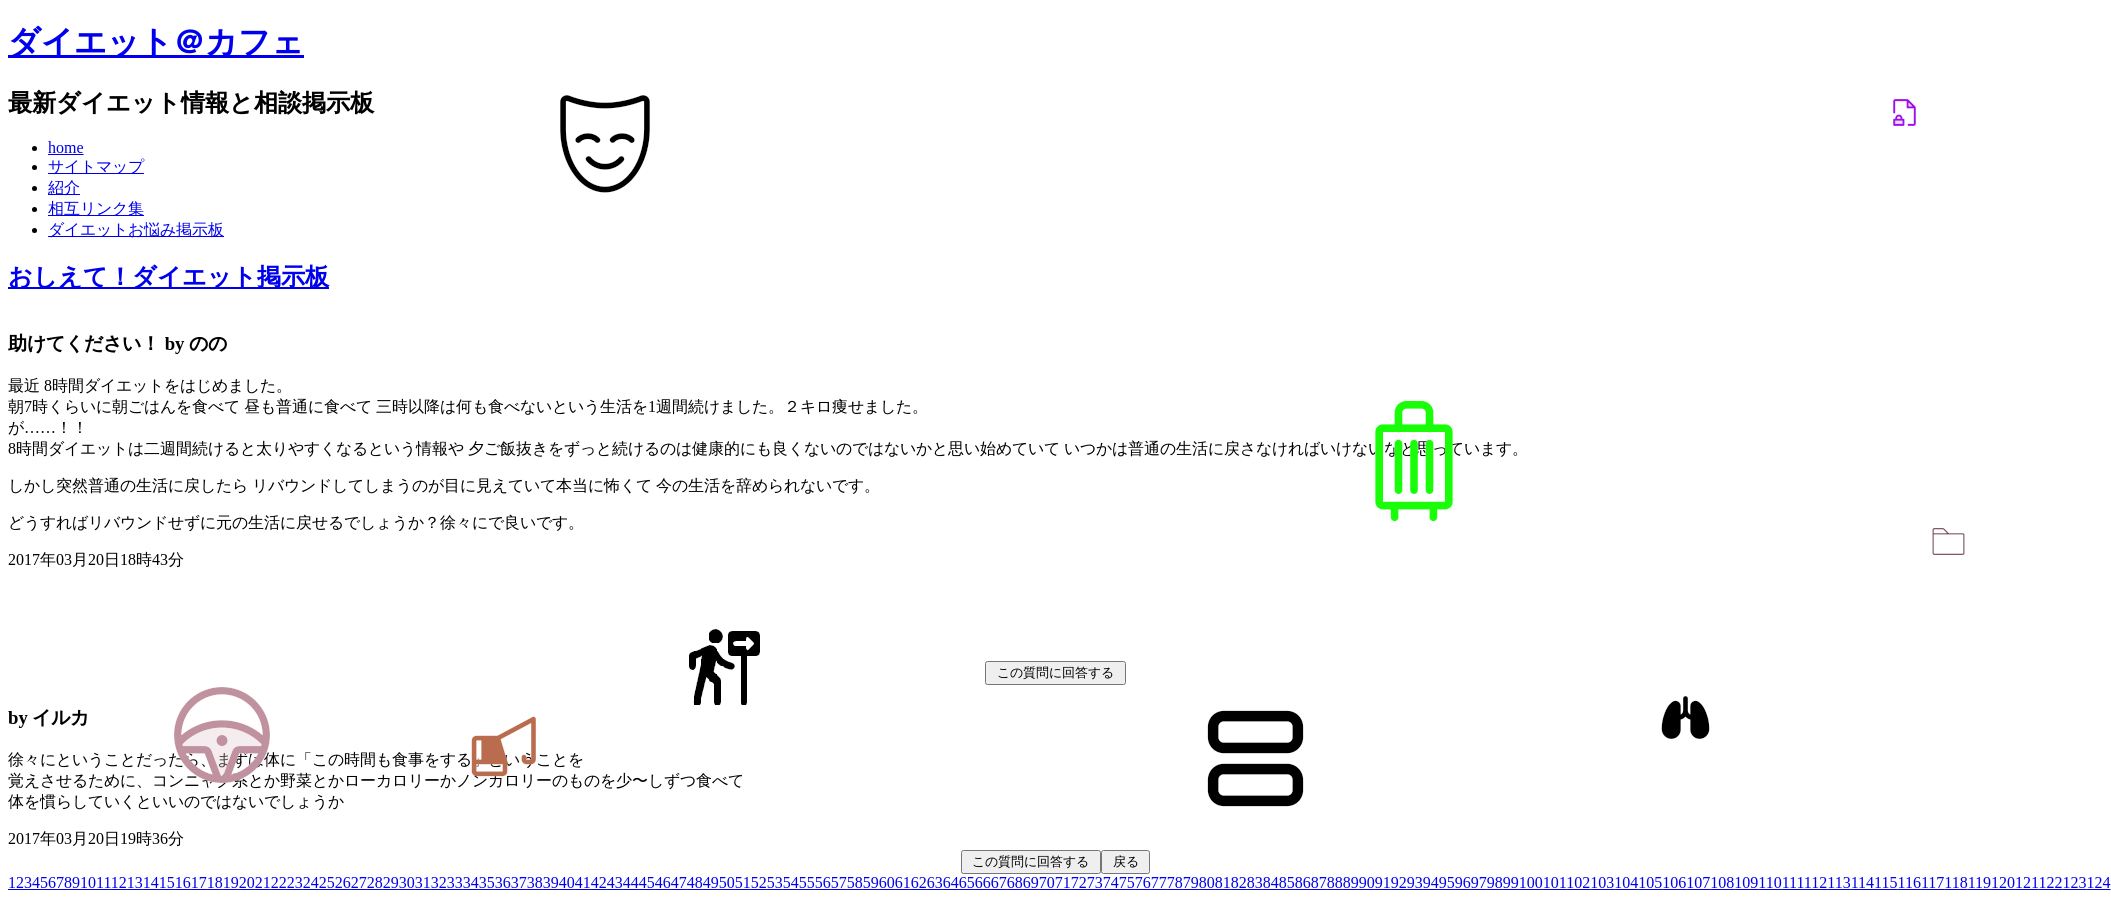  I want to click on access your files and documents, so click(1948, 541).